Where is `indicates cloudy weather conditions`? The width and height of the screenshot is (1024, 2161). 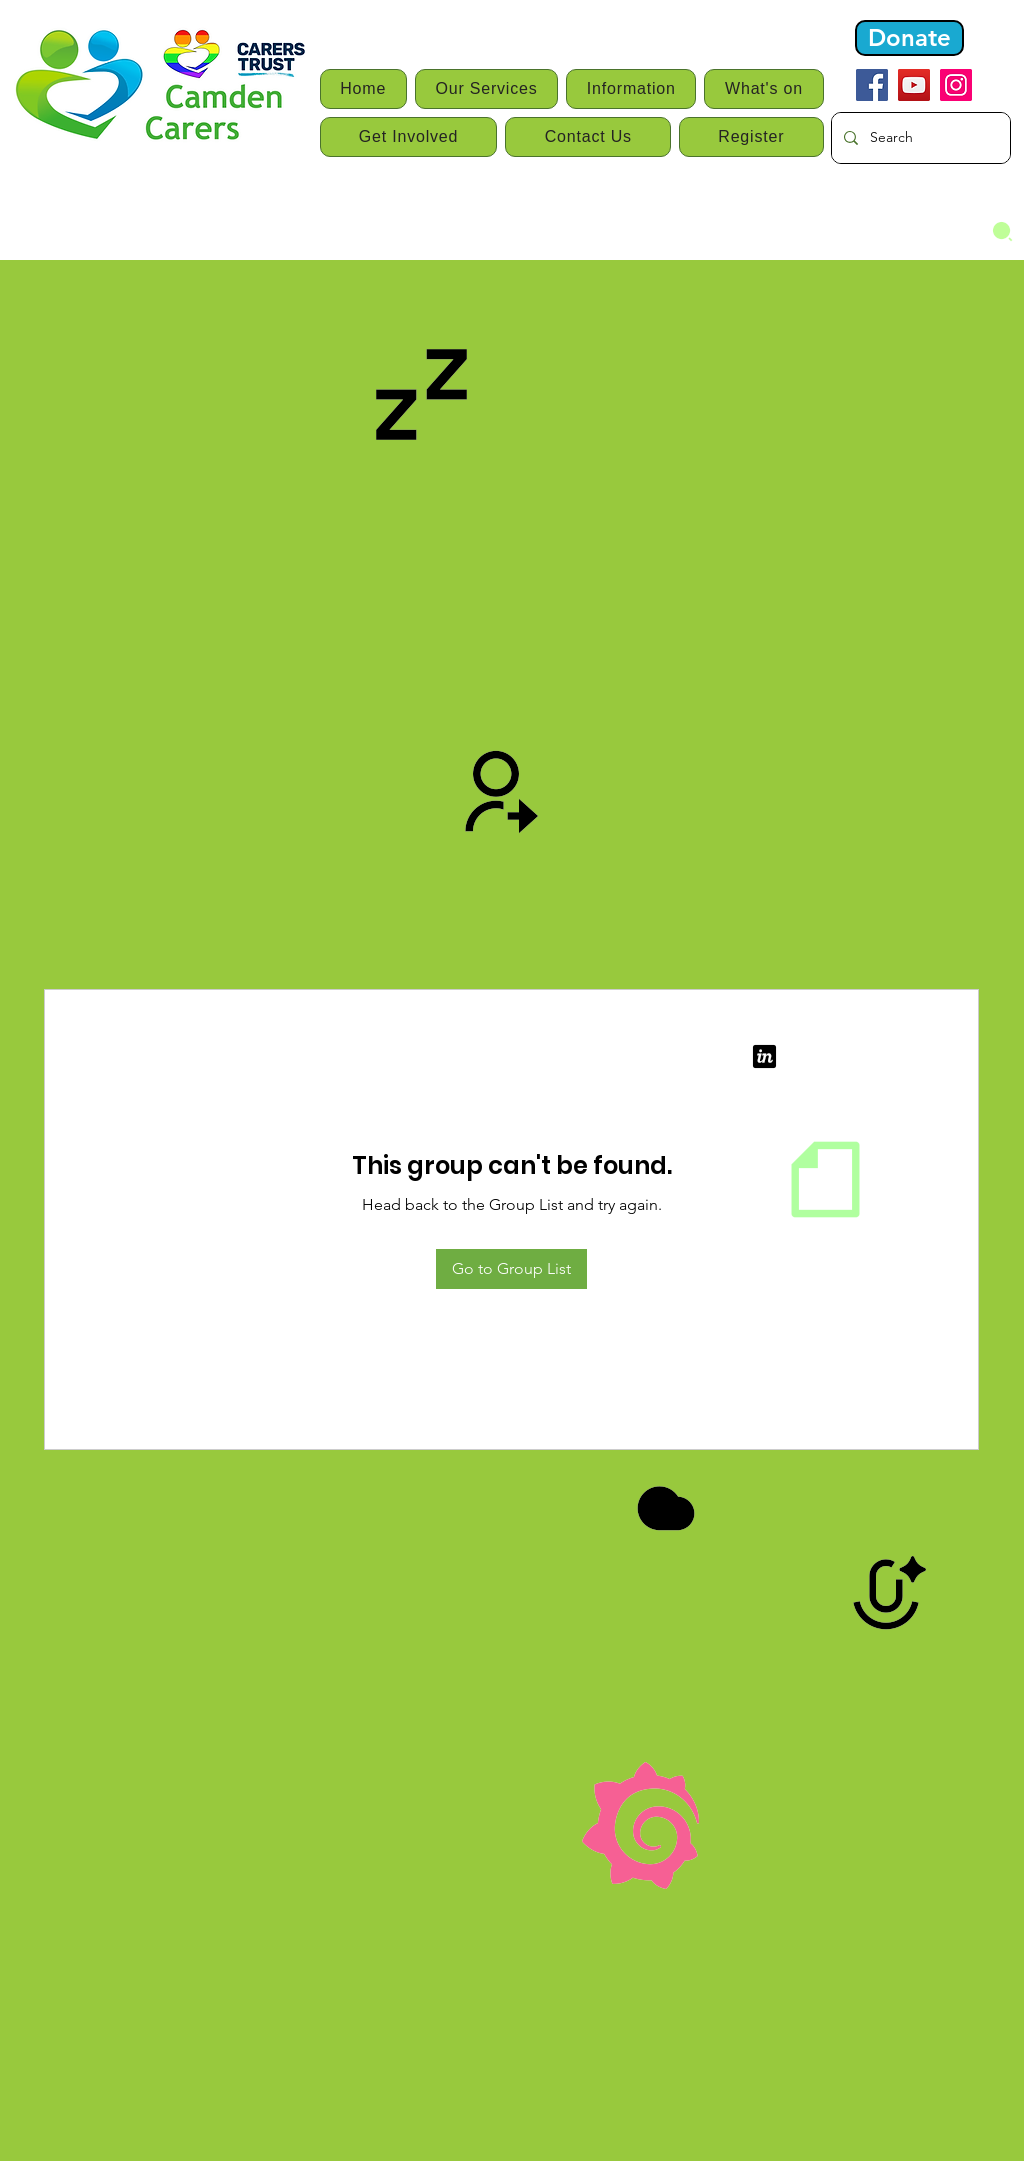
indicates cloudy weather conditions is located at coordinates (666, 1507).